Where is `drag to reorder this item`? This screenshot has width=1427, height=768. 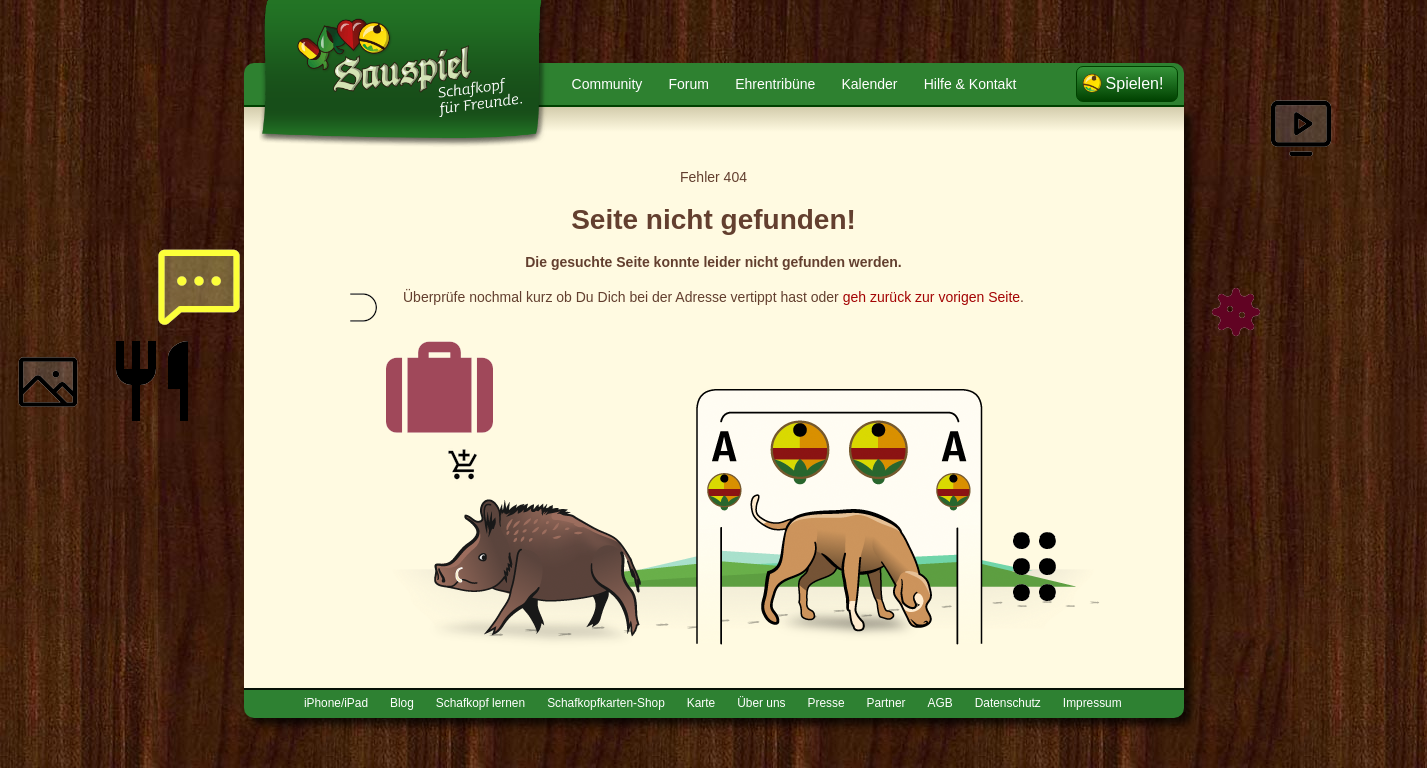
drag to reorder this item is located at coordinates (1034, 566).